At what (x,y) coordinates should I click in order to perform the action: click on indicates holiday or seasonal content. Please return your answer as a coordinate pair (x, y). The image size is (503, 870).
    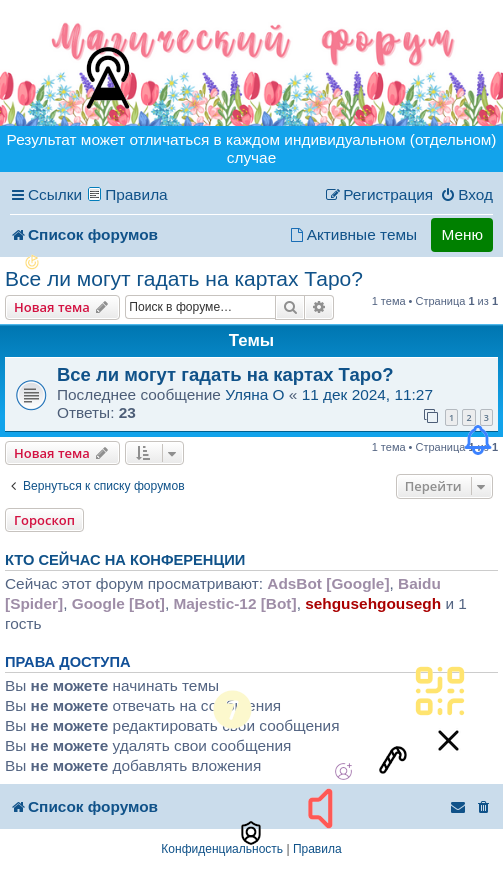
    Looking at the image, I should click on (393, 760).